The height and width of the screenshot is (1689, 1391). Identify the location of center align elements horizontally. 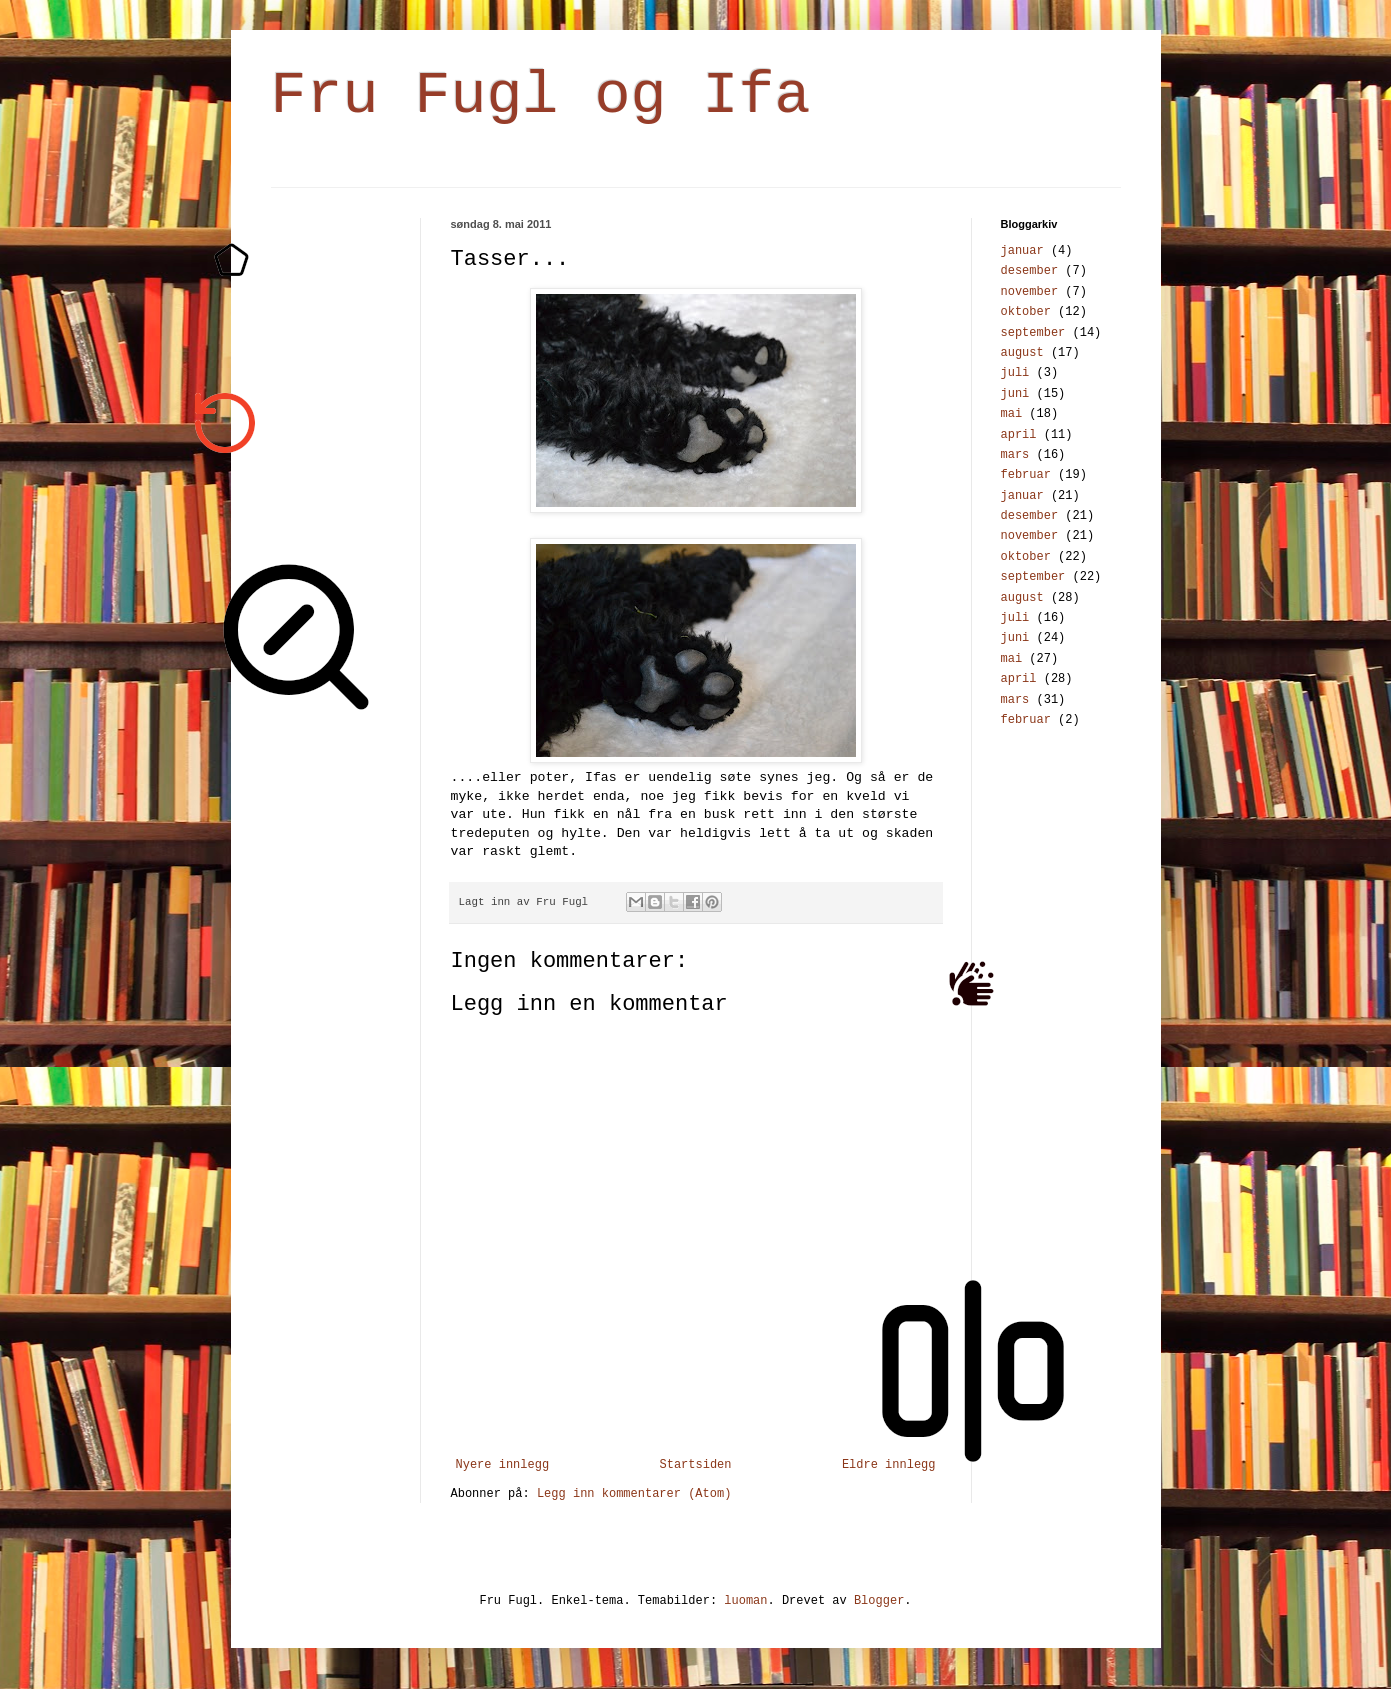
(973, 1371).